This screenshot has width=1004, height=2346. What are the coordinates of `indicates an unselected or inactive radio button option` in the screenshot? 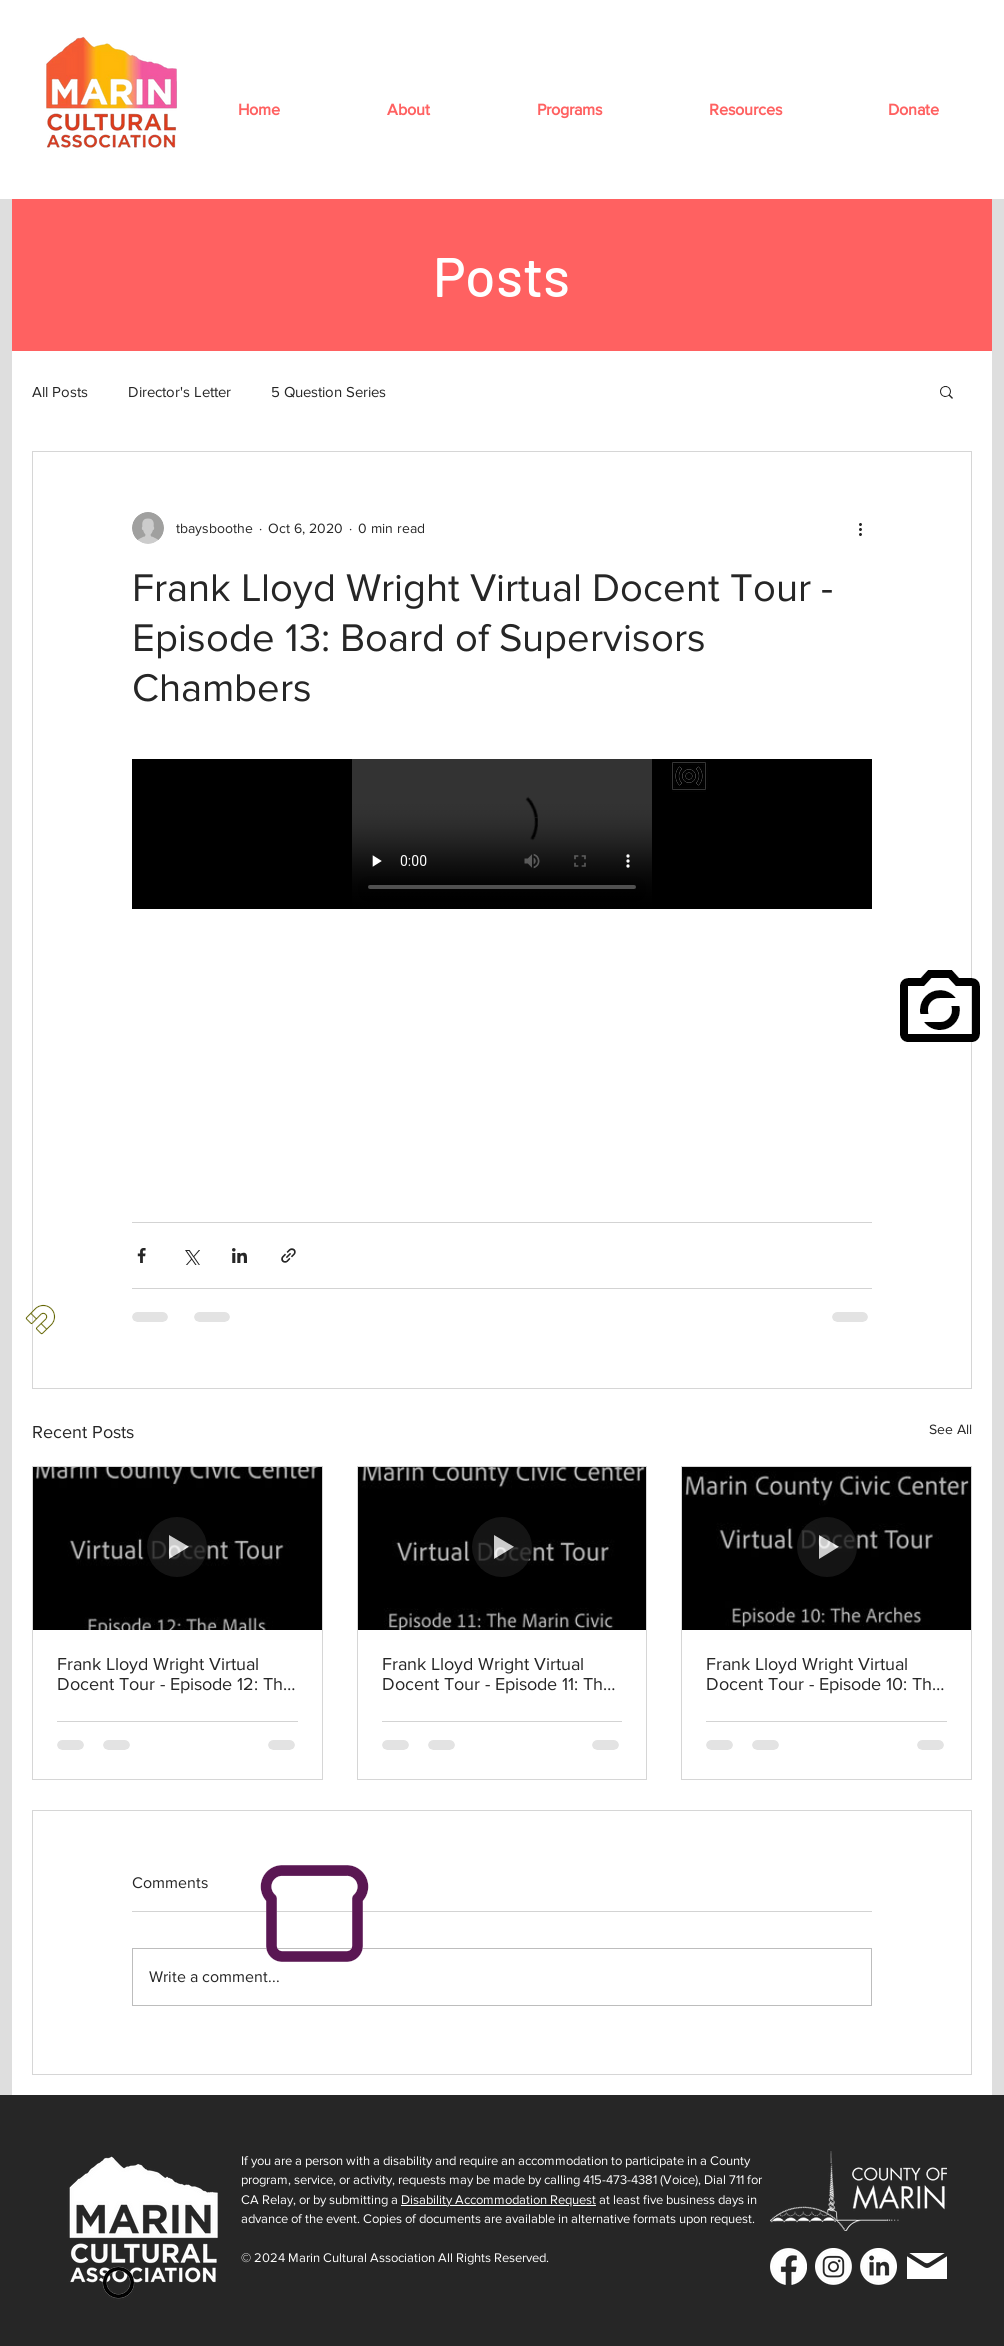 It's located at (118, 2282).